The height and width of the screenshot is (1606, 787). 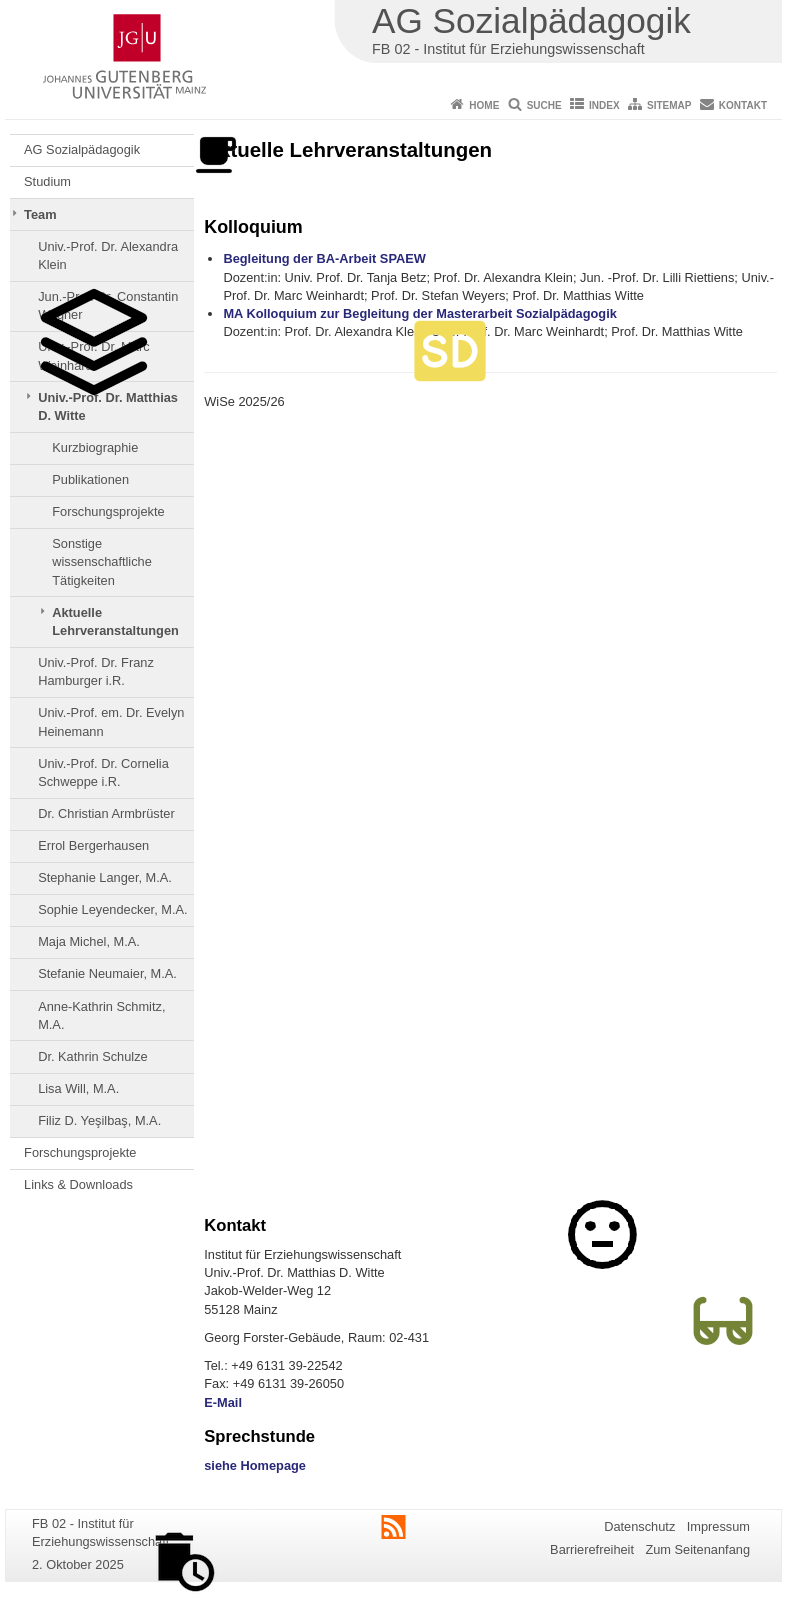 I want to click on set items to automatically delete after a time period, so click(x=185, y=1562).